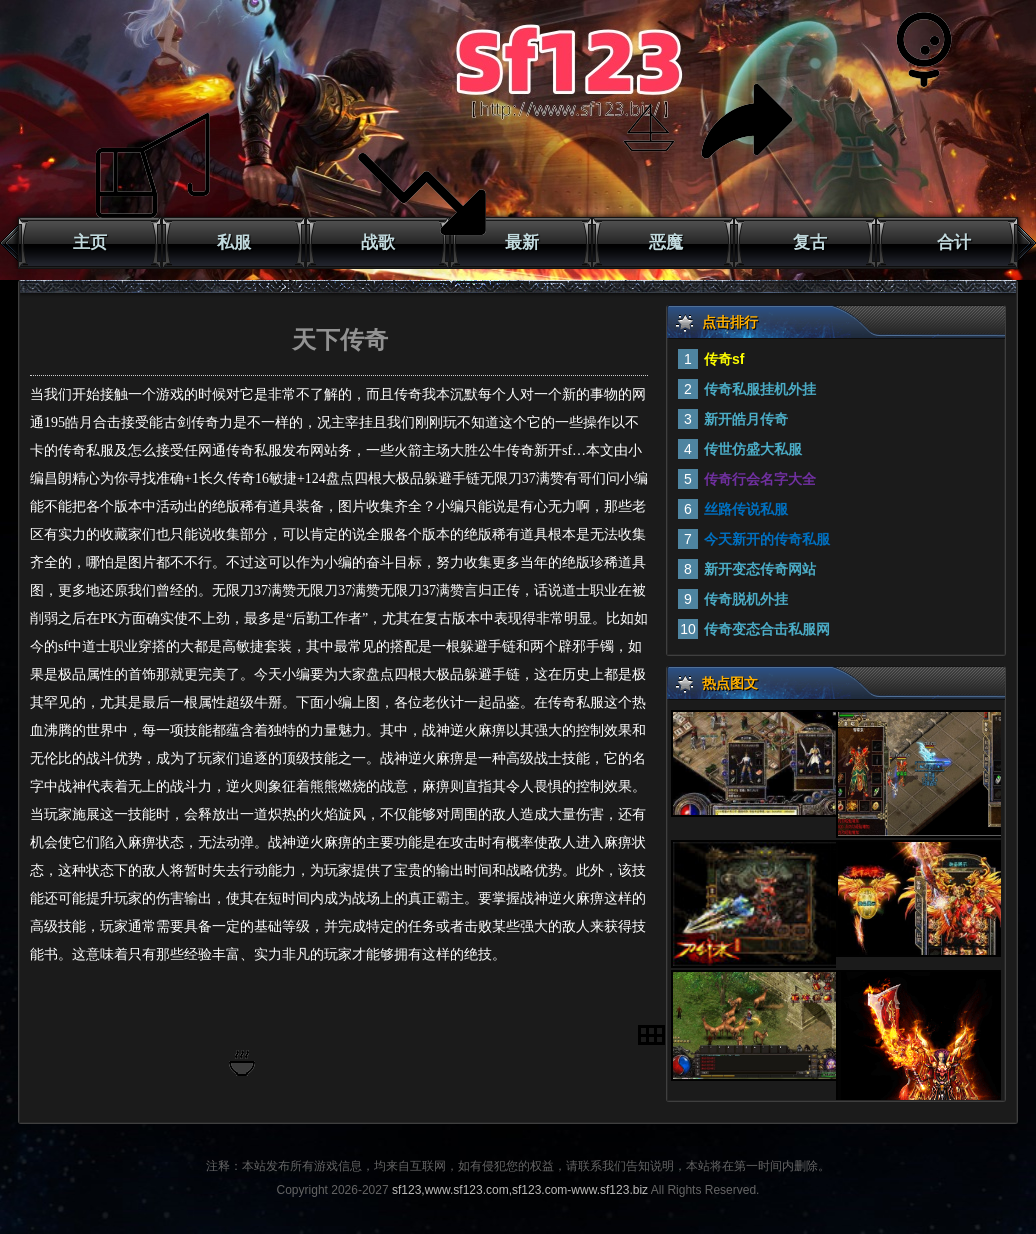  I want to click on access golf-related features or content, so click(924, 49).